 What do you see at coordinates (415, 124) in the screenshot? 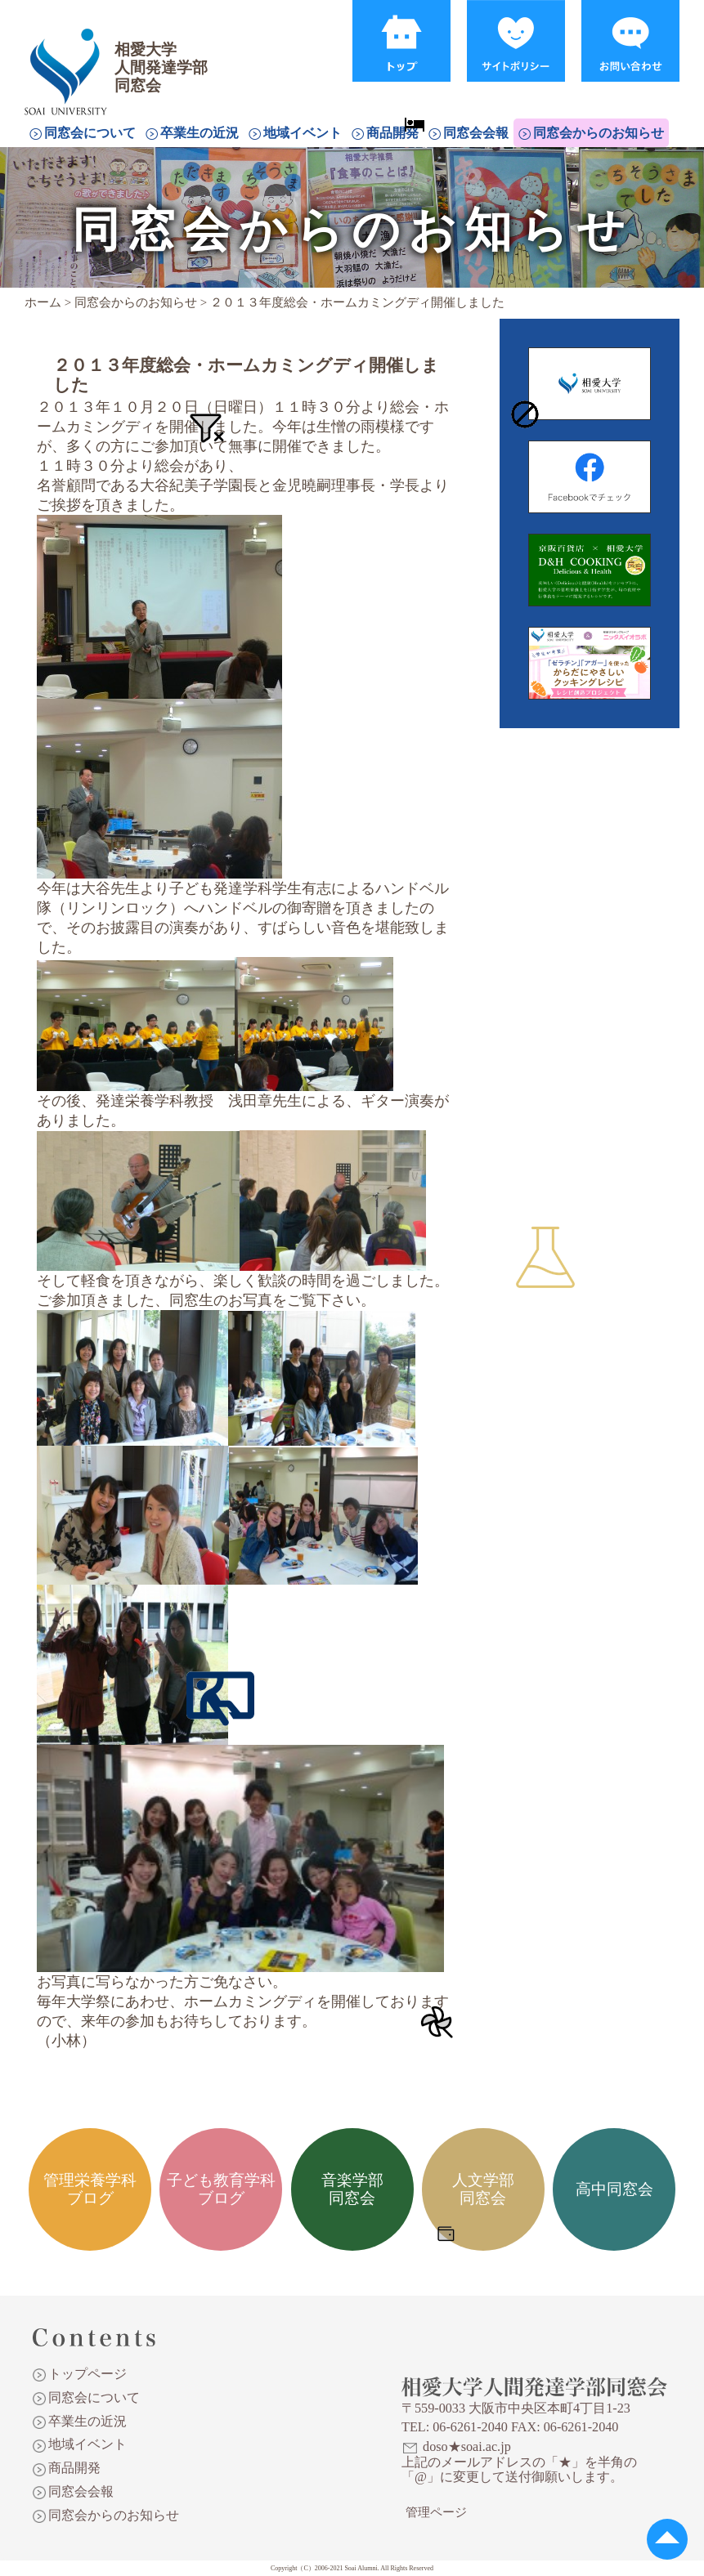
I see `find nearby hotels or accommodations` at bounding box center [415, 124].